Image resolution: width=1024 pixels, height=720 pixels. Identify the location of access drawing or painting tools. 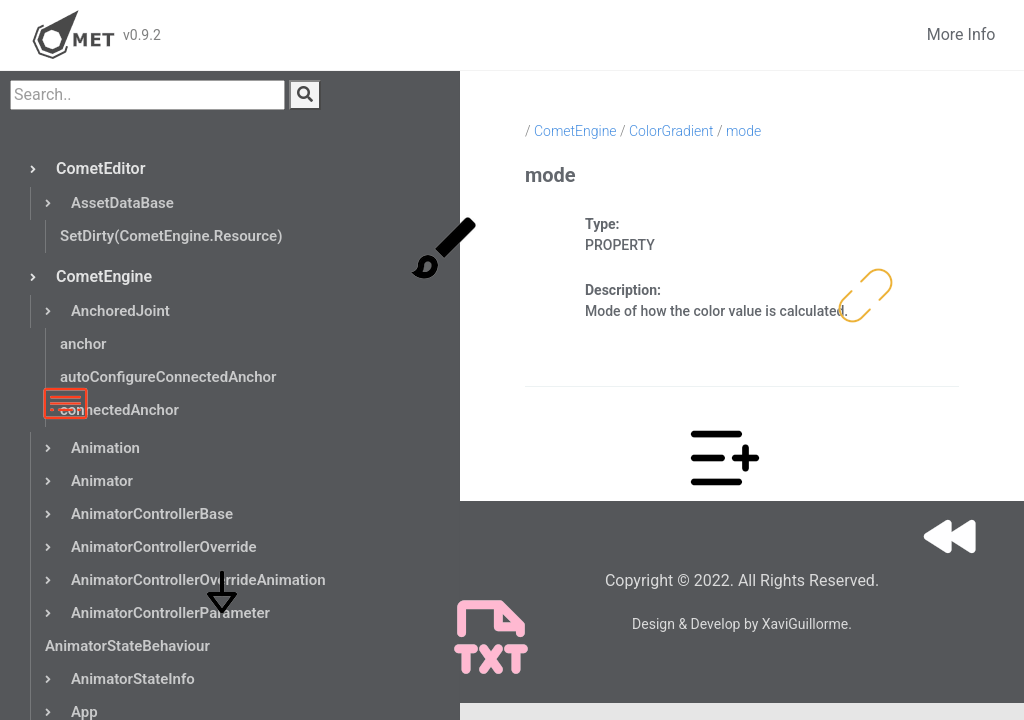
(445, 248).